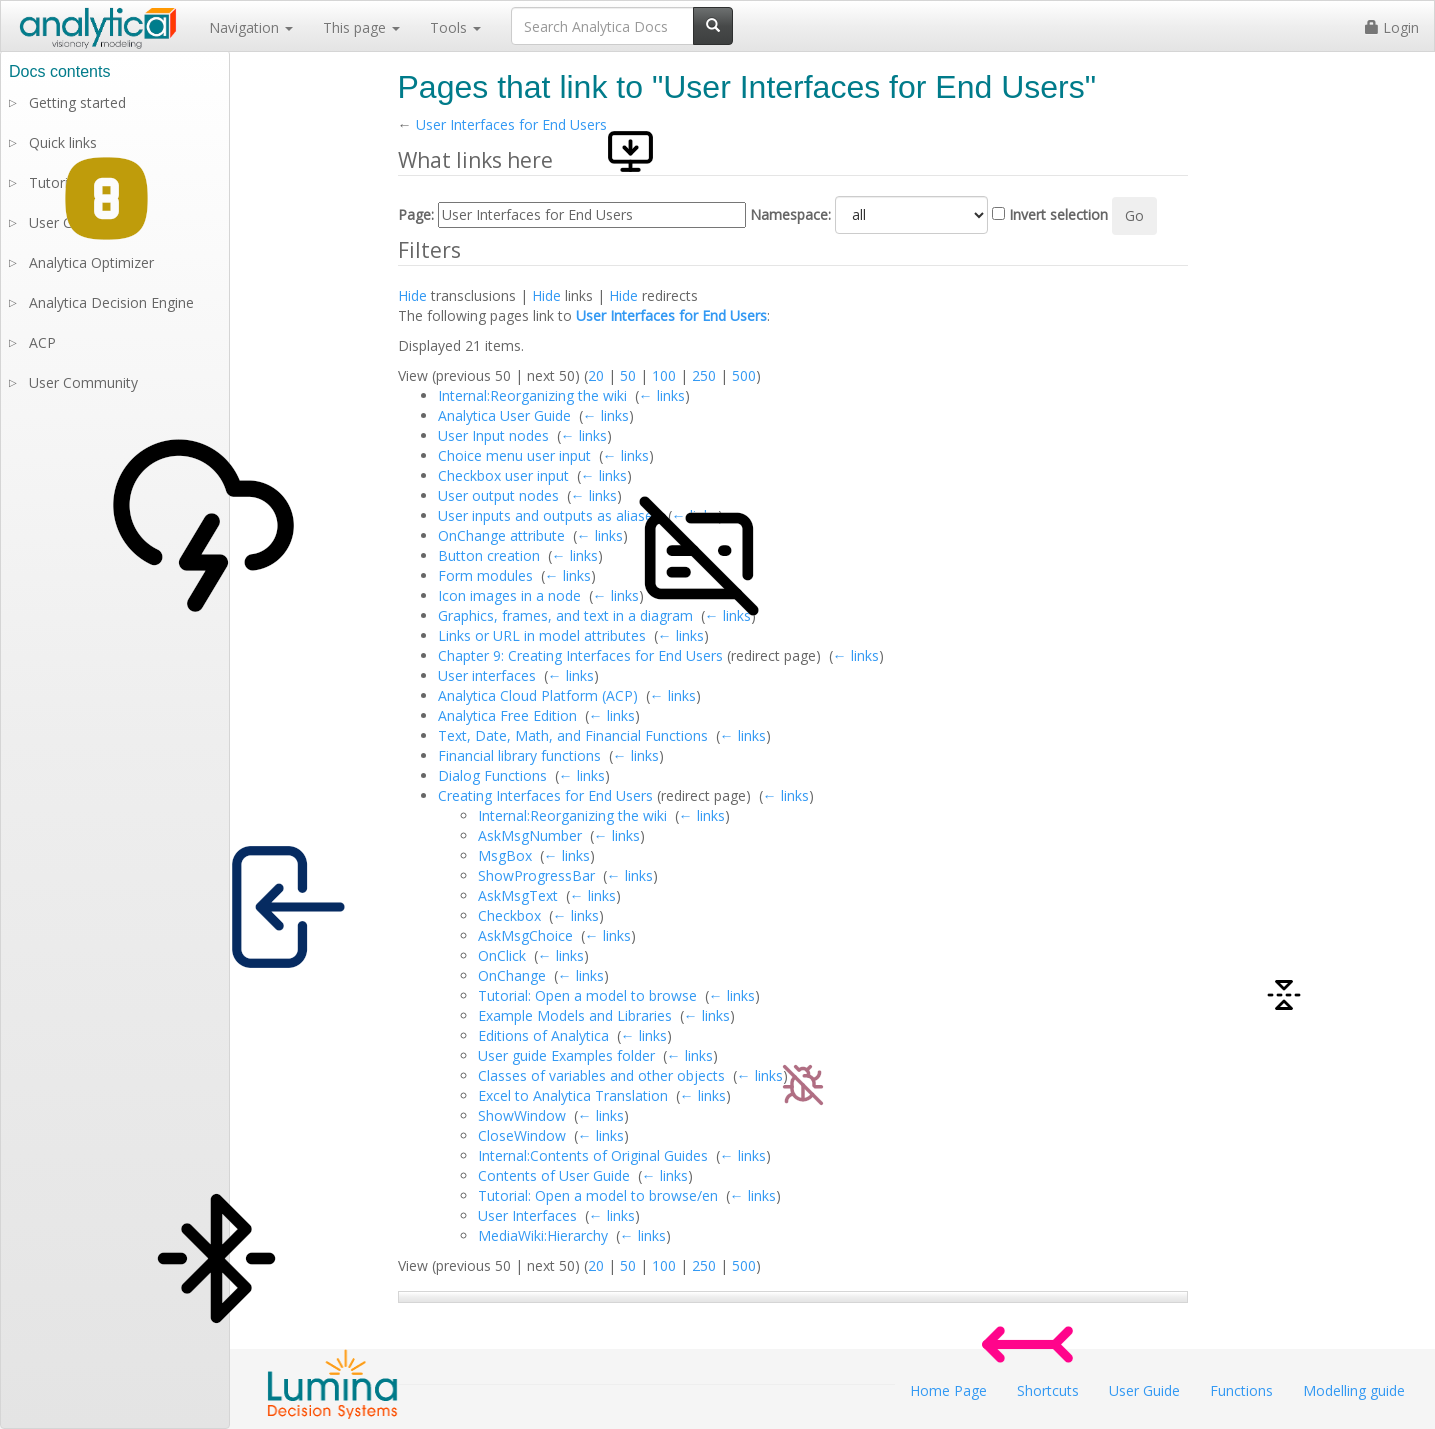 This screenshot has height=1429, width=1435. Describe the element at coordinates (803, 1085) in the screenshot. I see `disable bug tracking or error reporting` at that location.